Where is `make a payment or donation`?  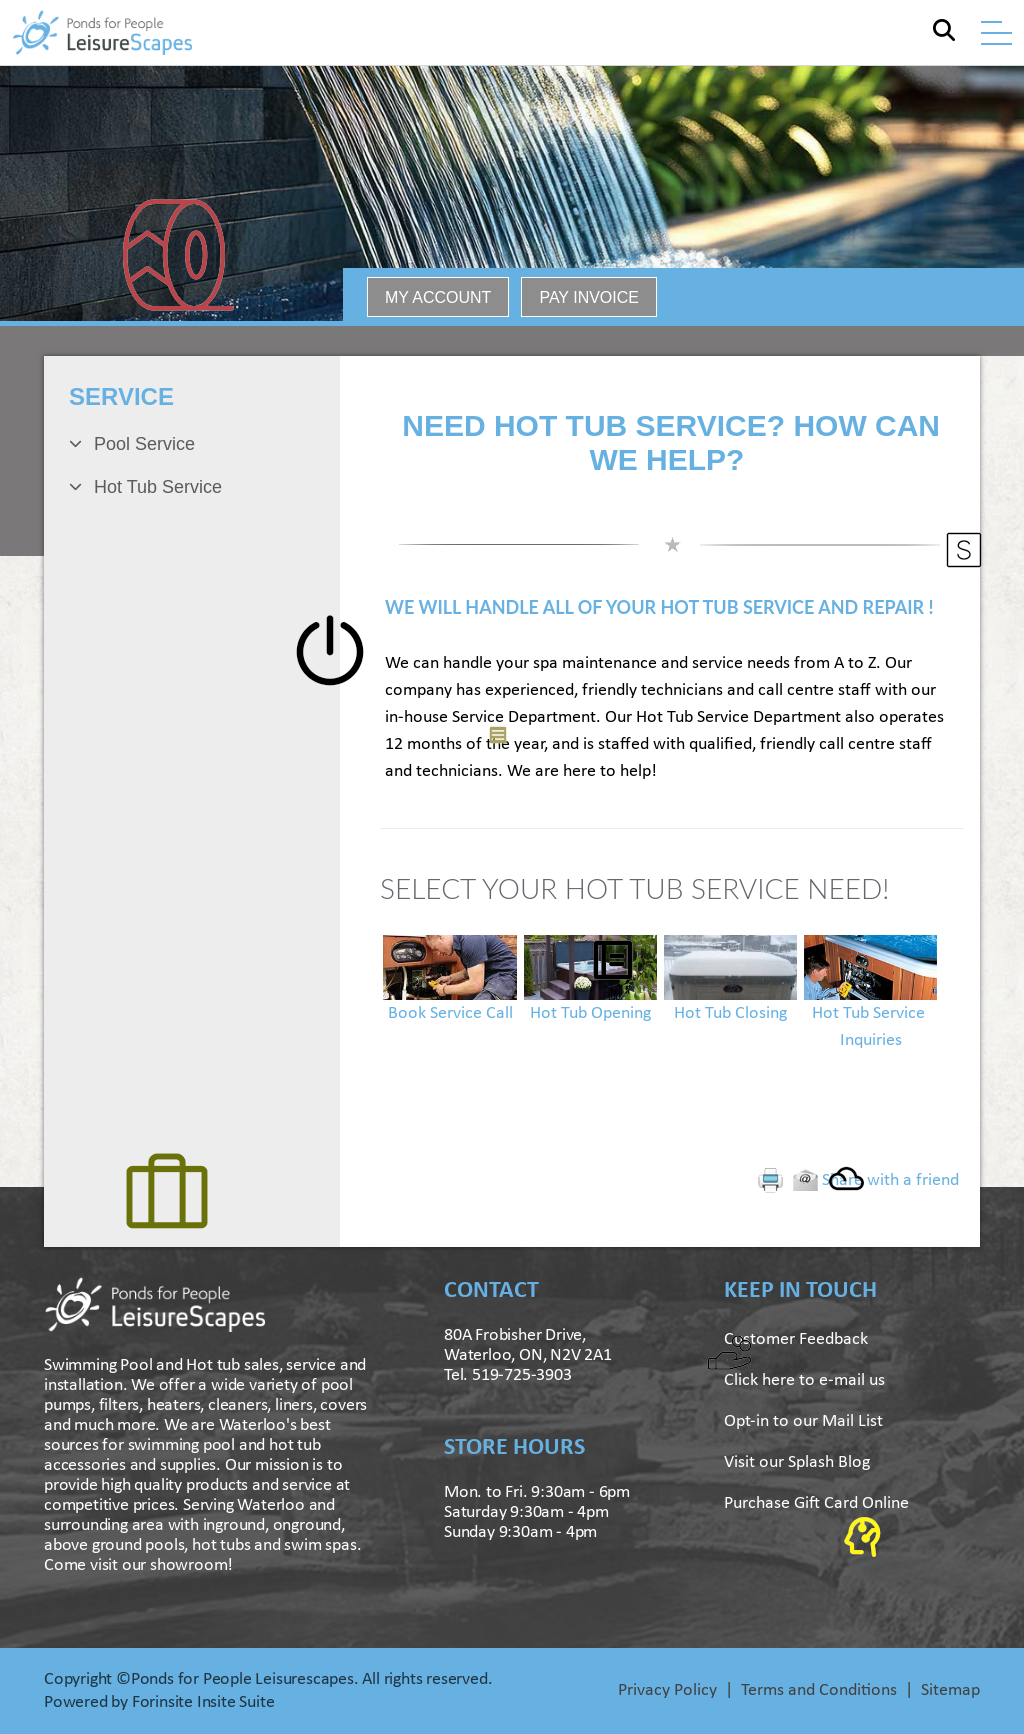
make a payment or donation is located at coordinates (731, 1354).